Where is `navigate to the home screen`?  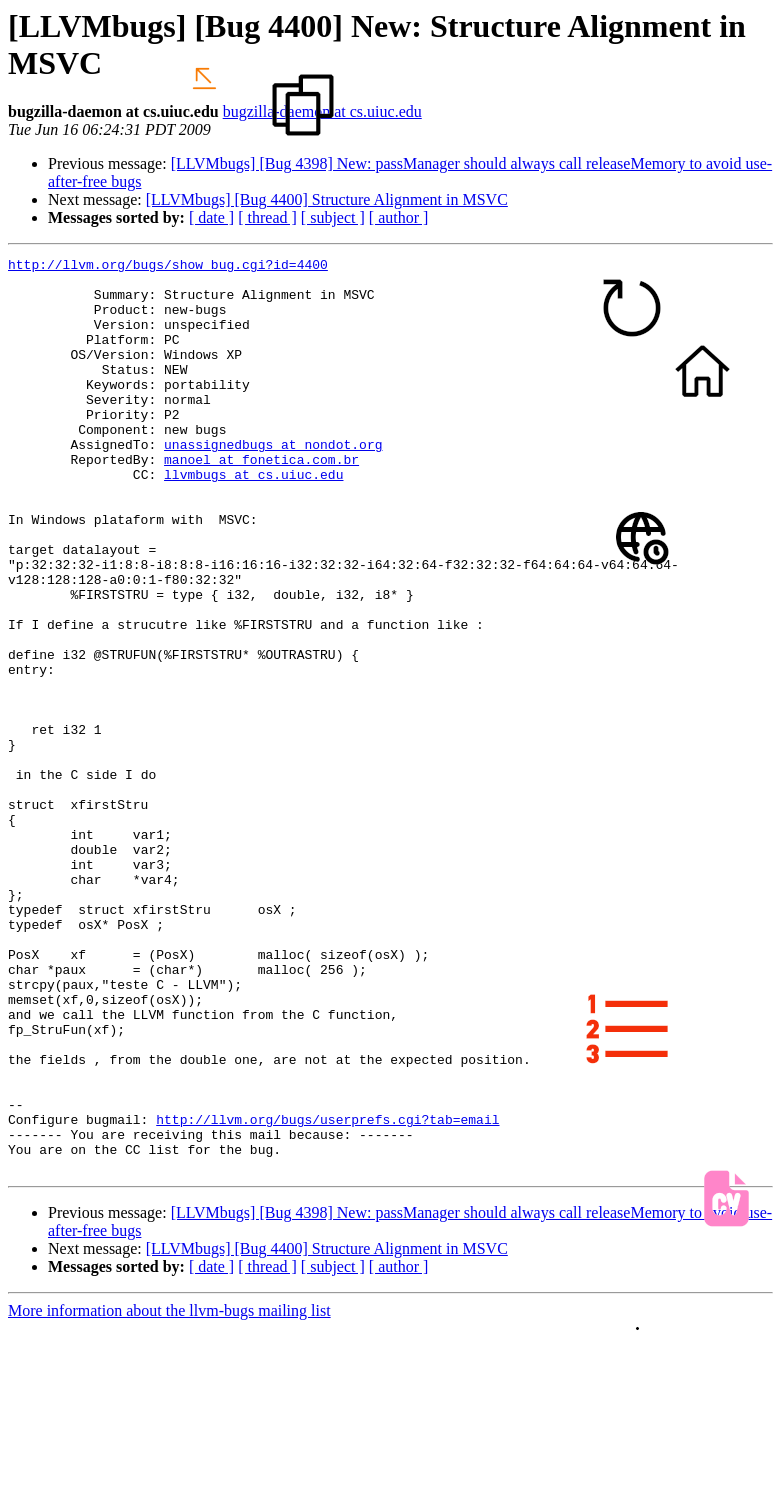 navigate to the home screen is located at coordinates (702, 372).